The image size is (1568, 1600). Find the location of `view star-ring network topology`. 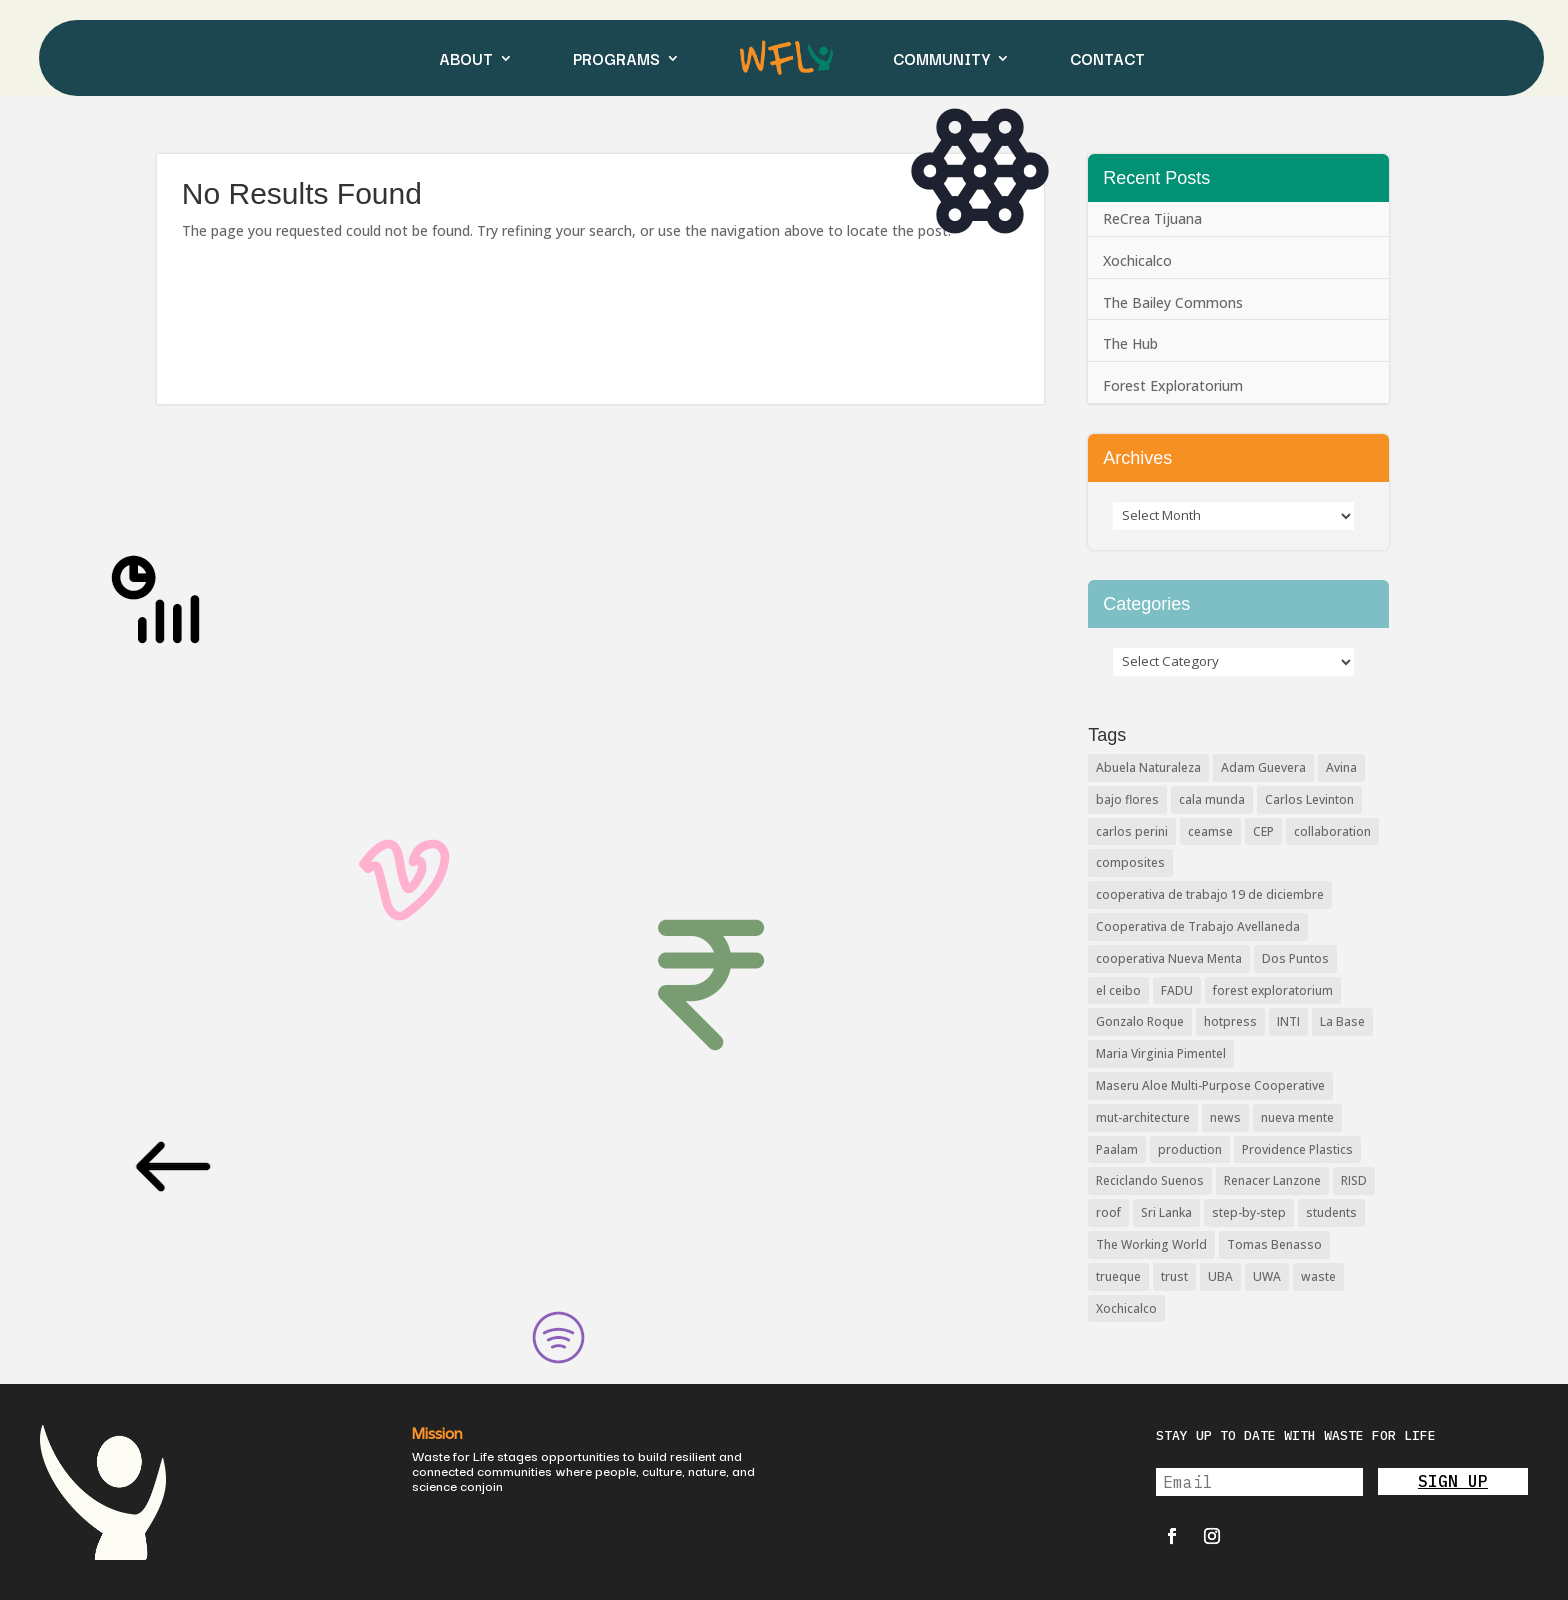

view star-ring network topology is located at coordinates (980, 171).